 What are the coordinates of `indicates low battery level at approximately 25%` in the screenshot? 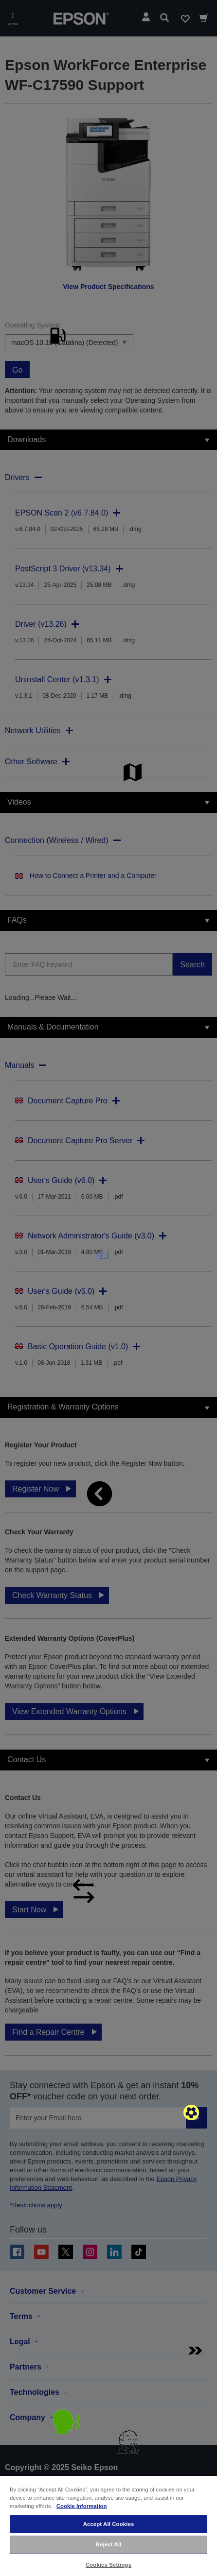 It's located at (103, 1256).